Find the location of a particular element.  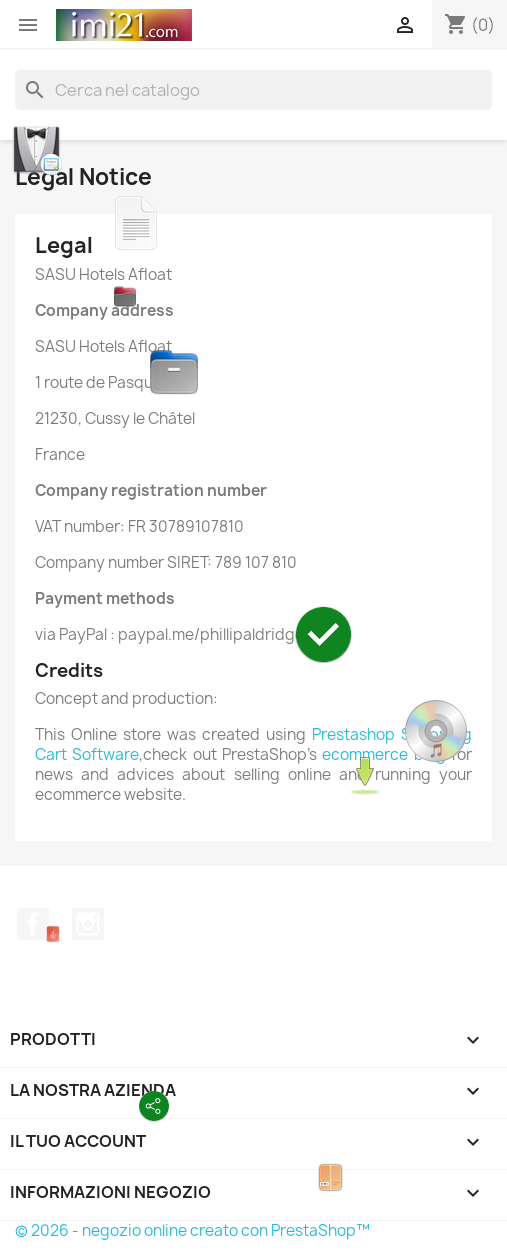

indicates an open or active folder is located at coordinates (125, 296).